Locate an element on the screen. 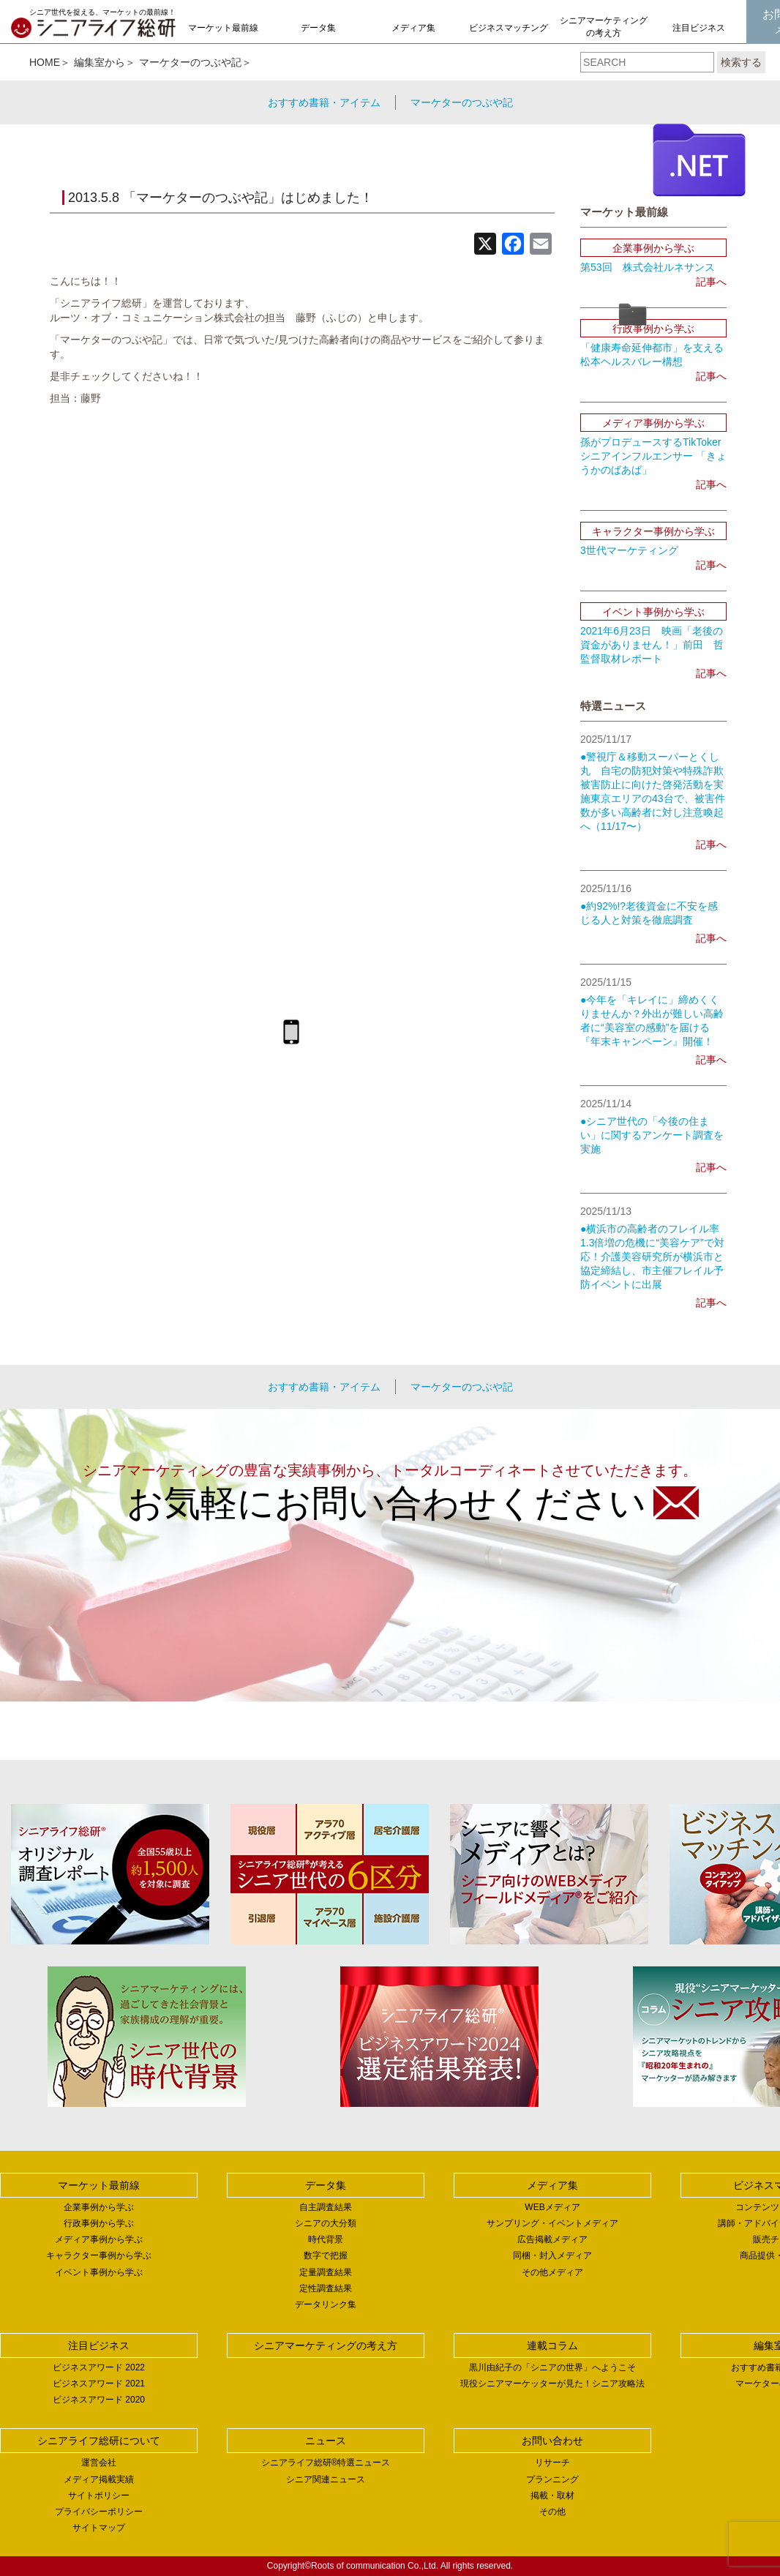 The width and height of the screenshot is (780, 2576). folder containing .NET framework files is located at coordinates (699, 162).